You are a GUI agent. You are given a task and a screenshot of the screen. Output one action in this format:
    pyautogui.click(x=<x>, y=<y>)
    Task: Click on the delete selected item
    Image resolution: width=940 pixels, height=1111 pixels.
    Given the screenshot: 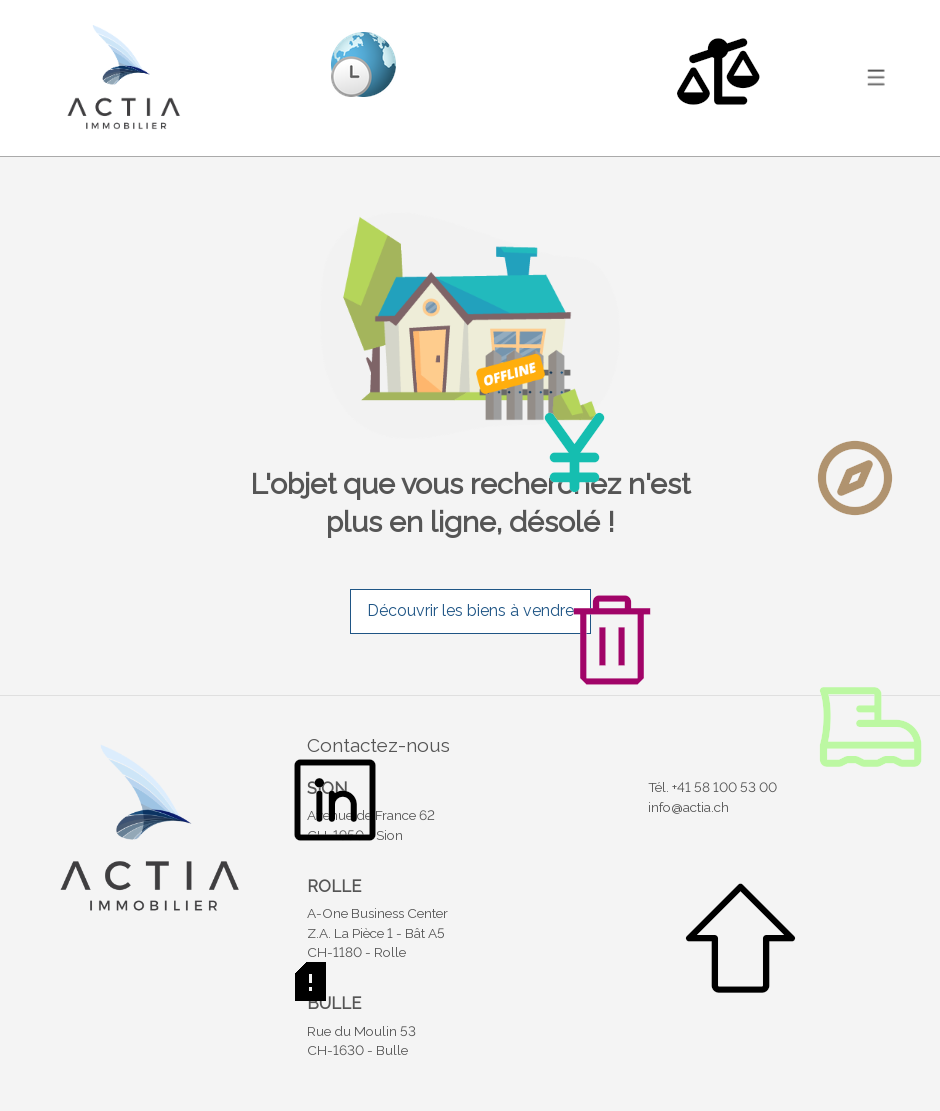 What is the action you would take?
    pyautogui.click(x=612, y=640)
    